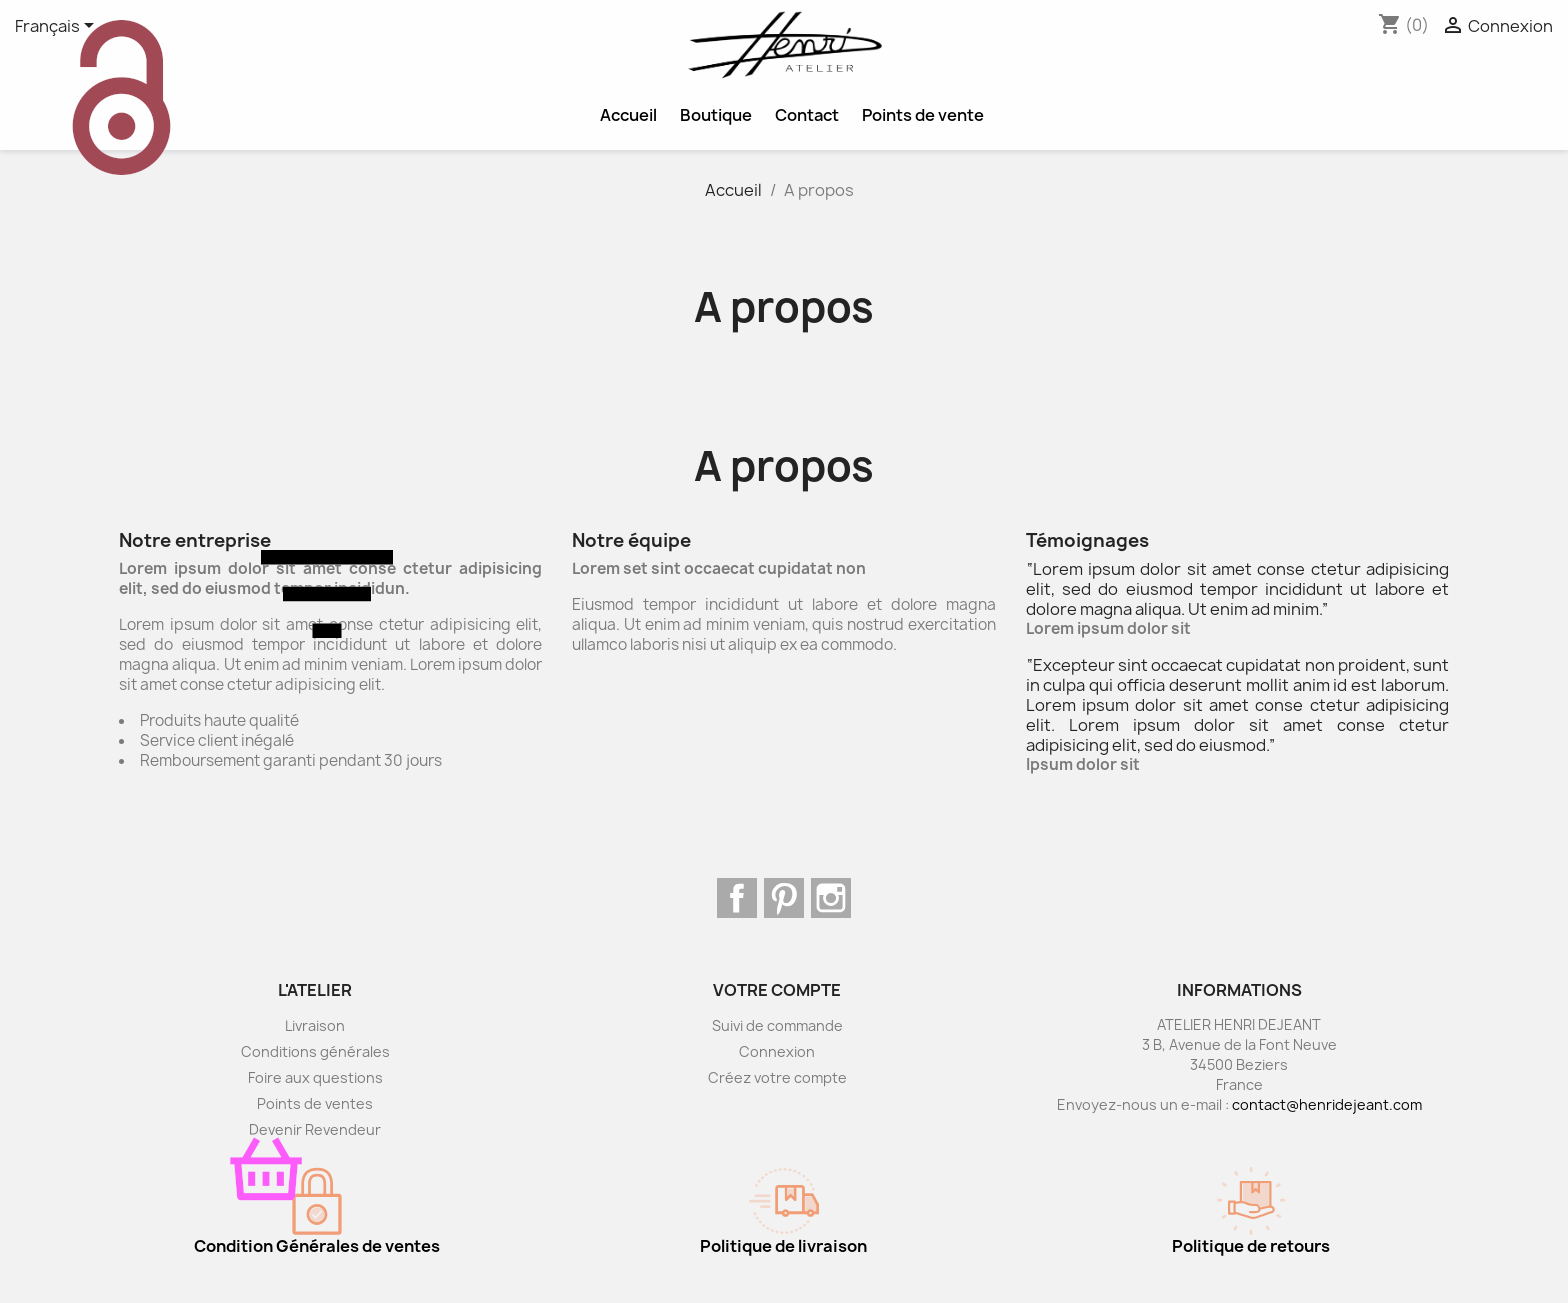 The width and height of the screenshot is (1568, 1303). I want to click on indicates open access content available without subscription, so click(121, 97).